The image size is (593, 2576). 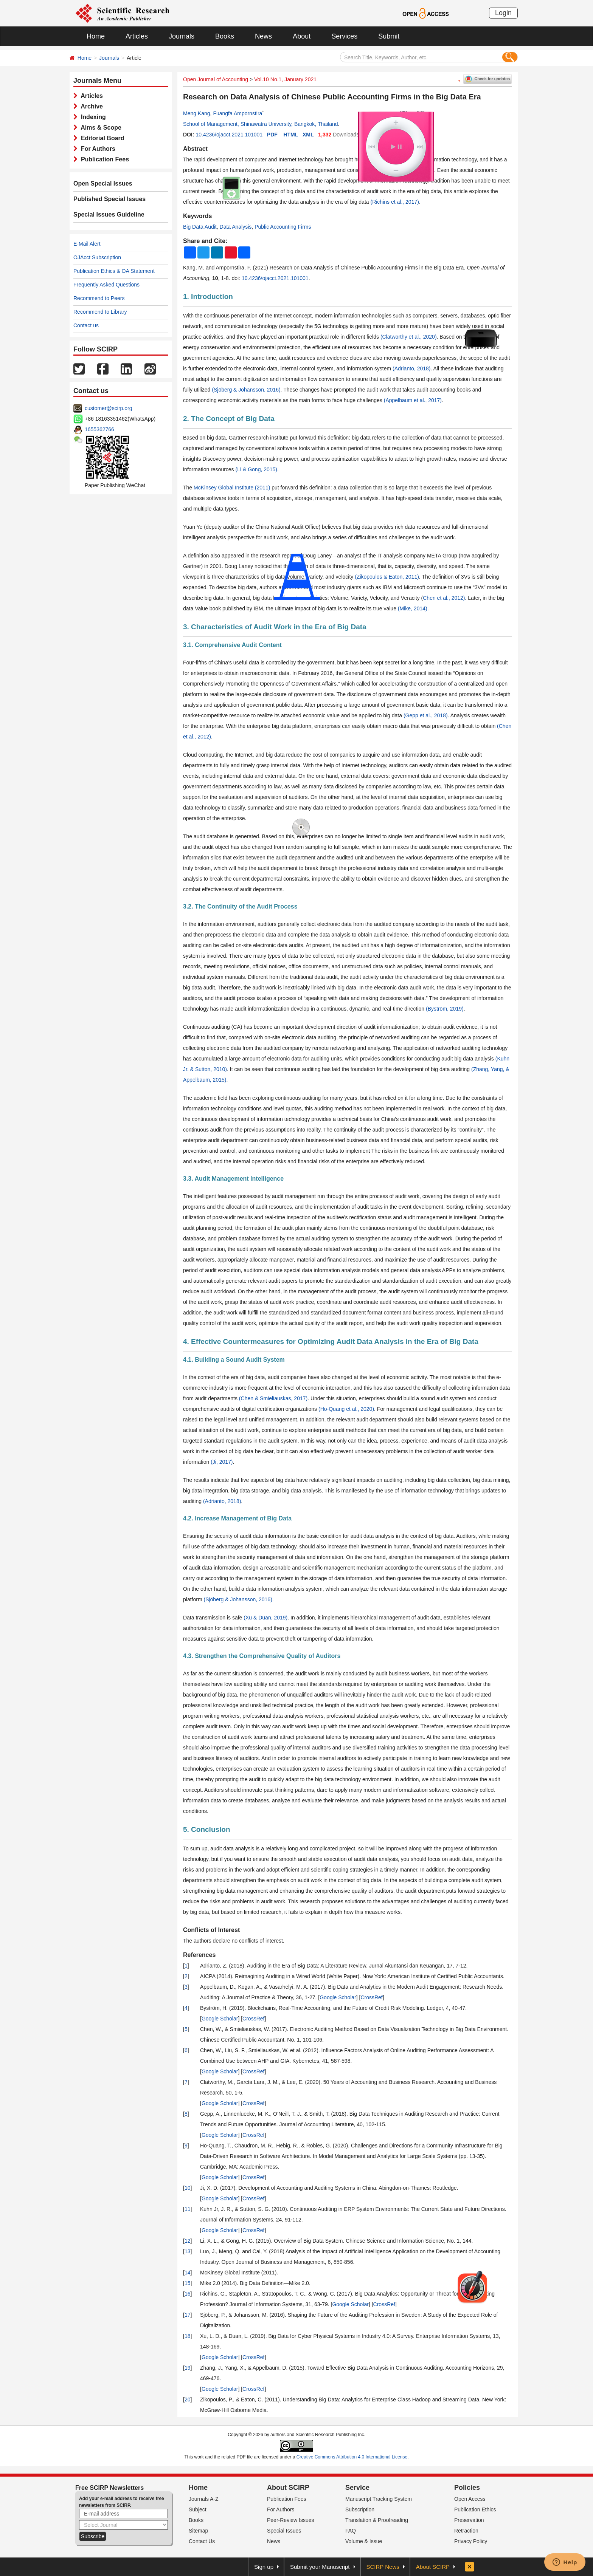 I want to click on indicates a private or restricted folder, so click(x=456, y=78).